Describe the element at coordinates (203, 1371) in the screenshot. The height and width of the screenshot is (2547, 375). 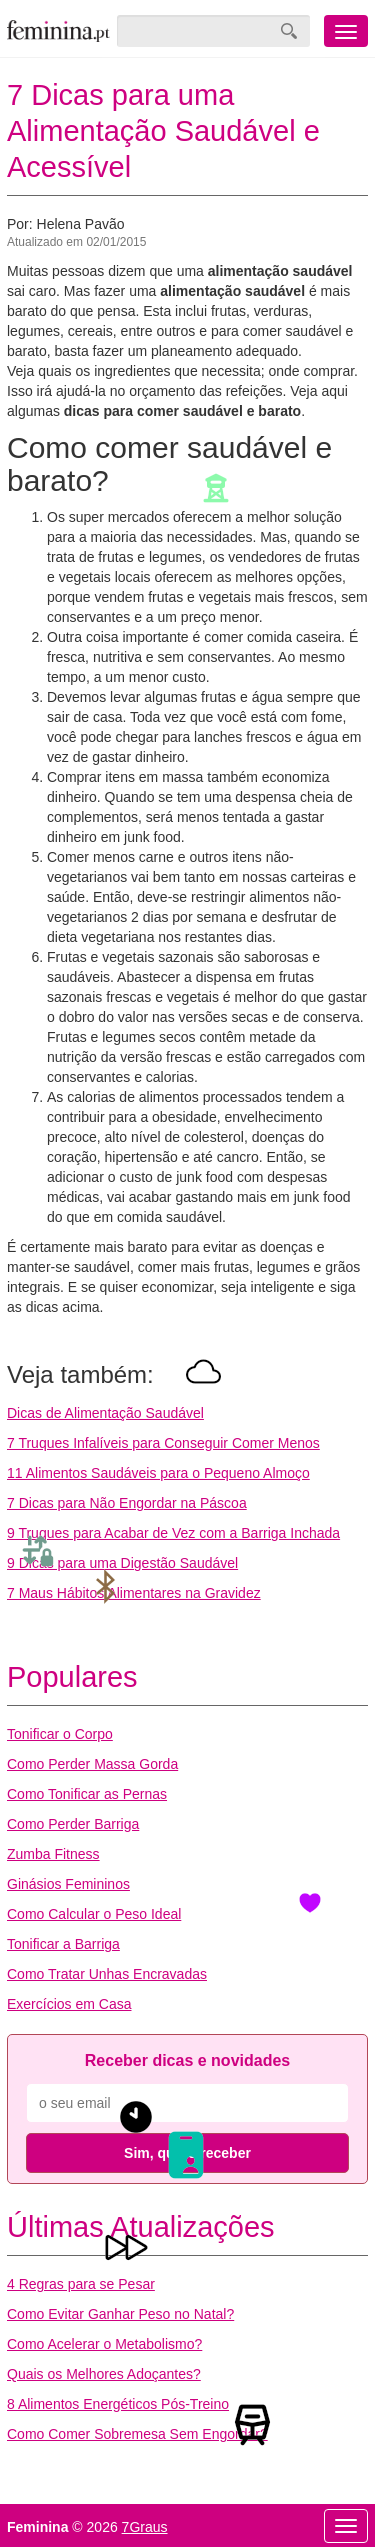
I see `access cloud storage` at that location.